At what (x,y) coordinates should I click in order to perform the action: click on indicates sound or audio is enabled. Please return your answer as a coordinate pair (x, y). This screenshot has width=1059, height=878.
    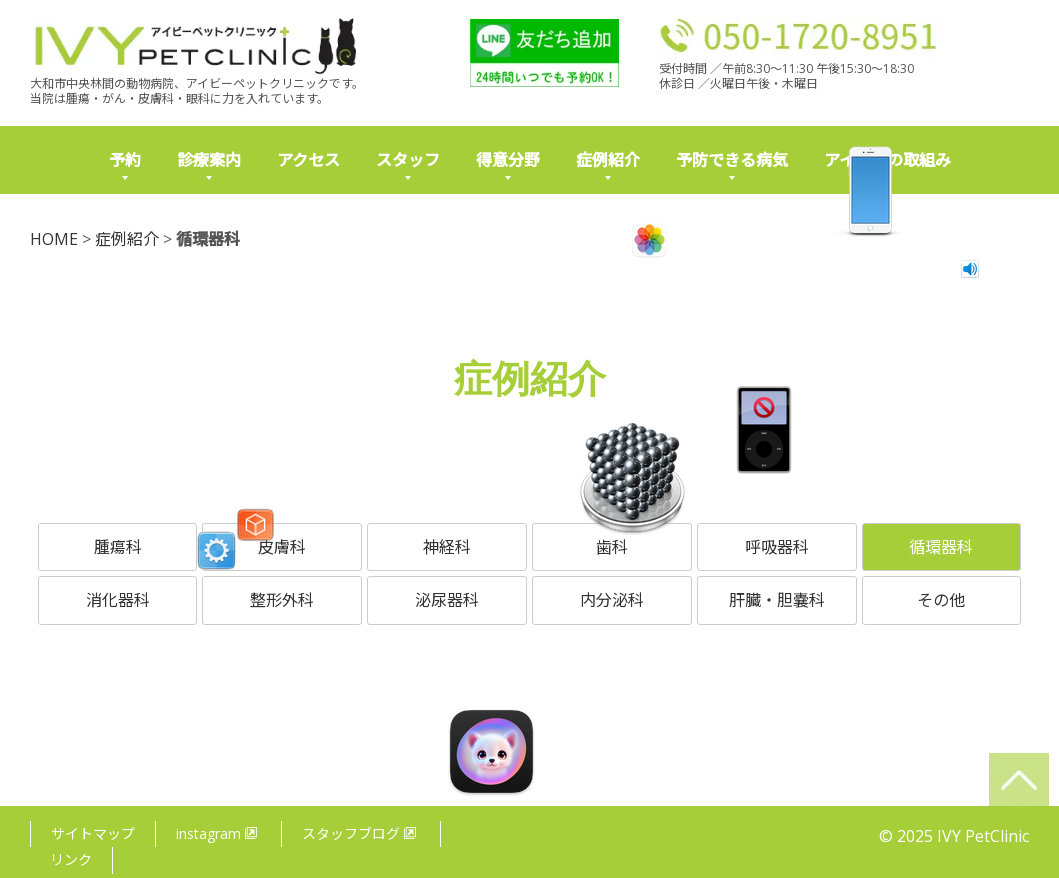
    Looking at the image, I should click on (984, 255).